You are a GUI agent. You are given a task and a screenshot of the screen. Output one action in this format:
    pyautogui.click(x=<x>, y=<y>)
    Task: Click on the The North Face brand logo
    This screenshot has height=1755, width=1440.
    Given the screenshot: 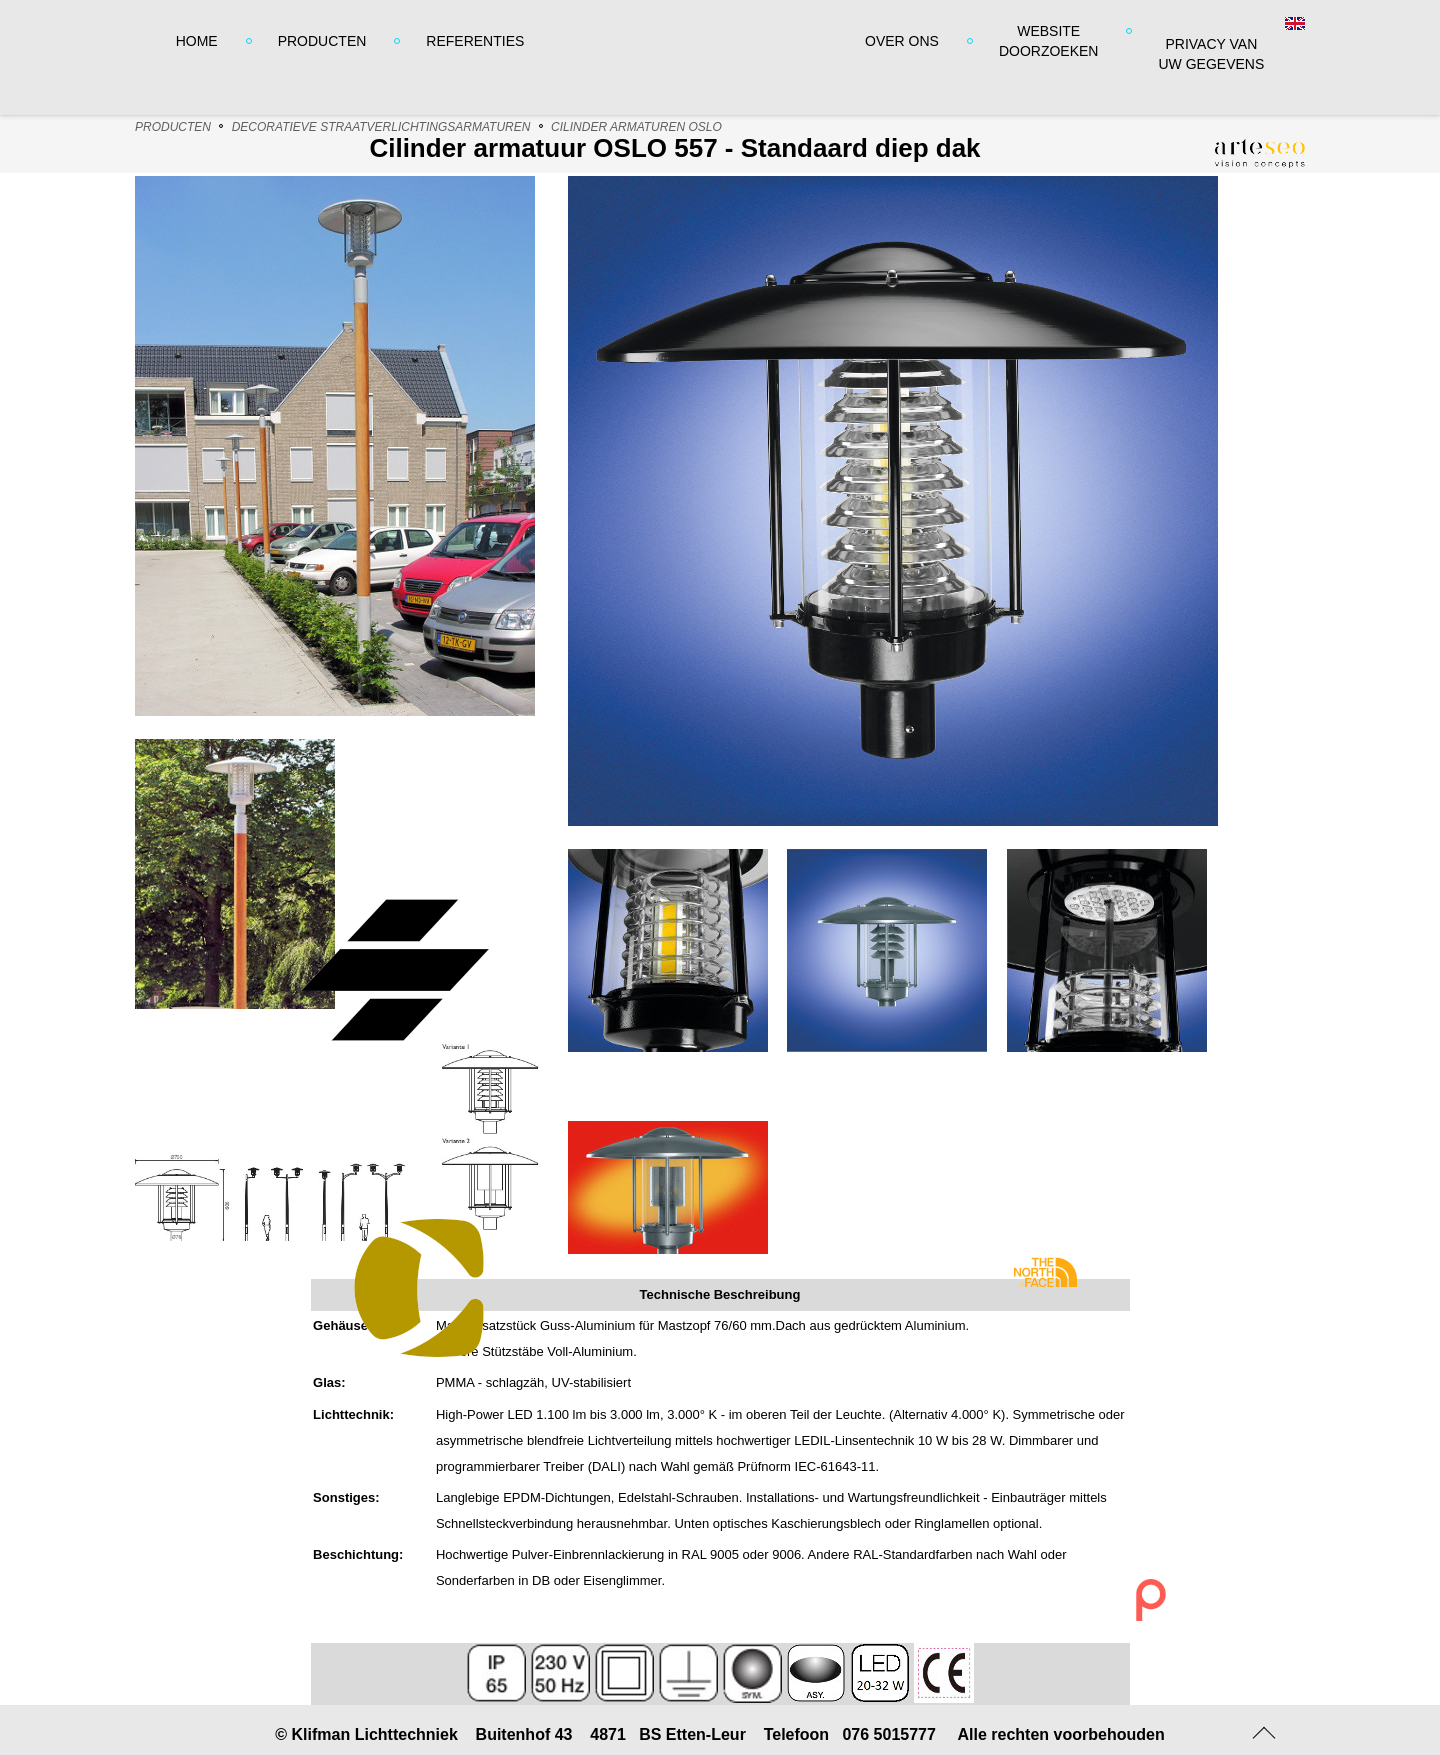 What is the action you would take?
    pyautogui.click(x=1045, y=1272)
    